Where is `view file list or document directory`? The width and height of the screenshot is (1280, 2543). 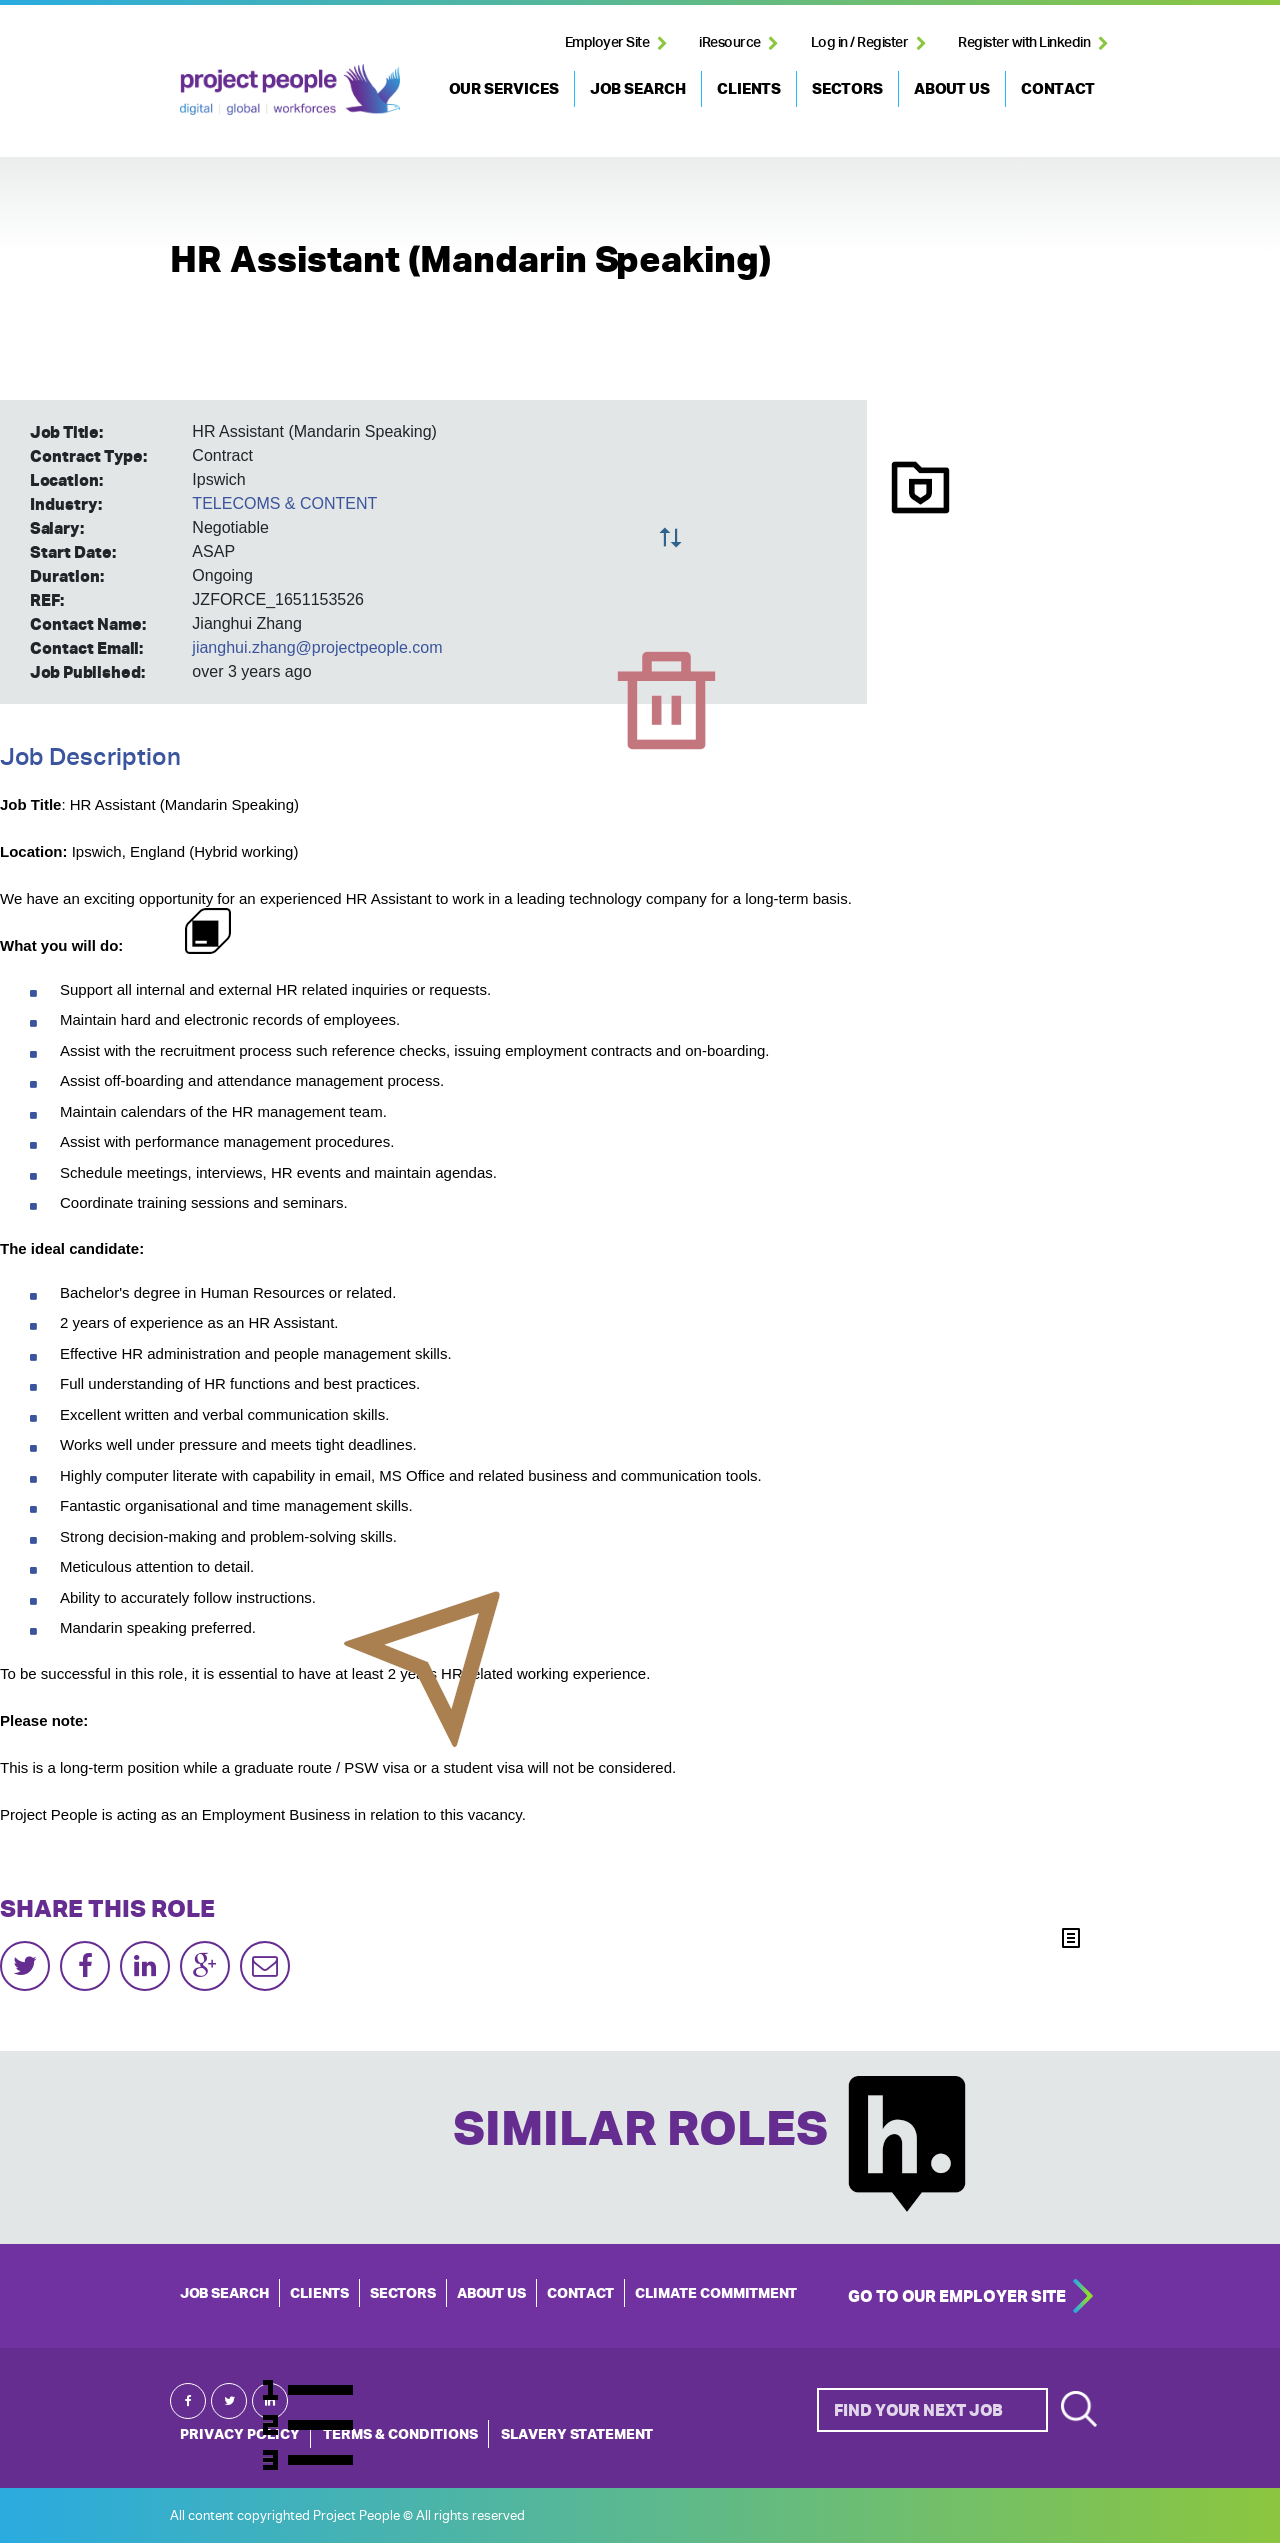
view file list or document directory is located at coordinates (1071, 1938).